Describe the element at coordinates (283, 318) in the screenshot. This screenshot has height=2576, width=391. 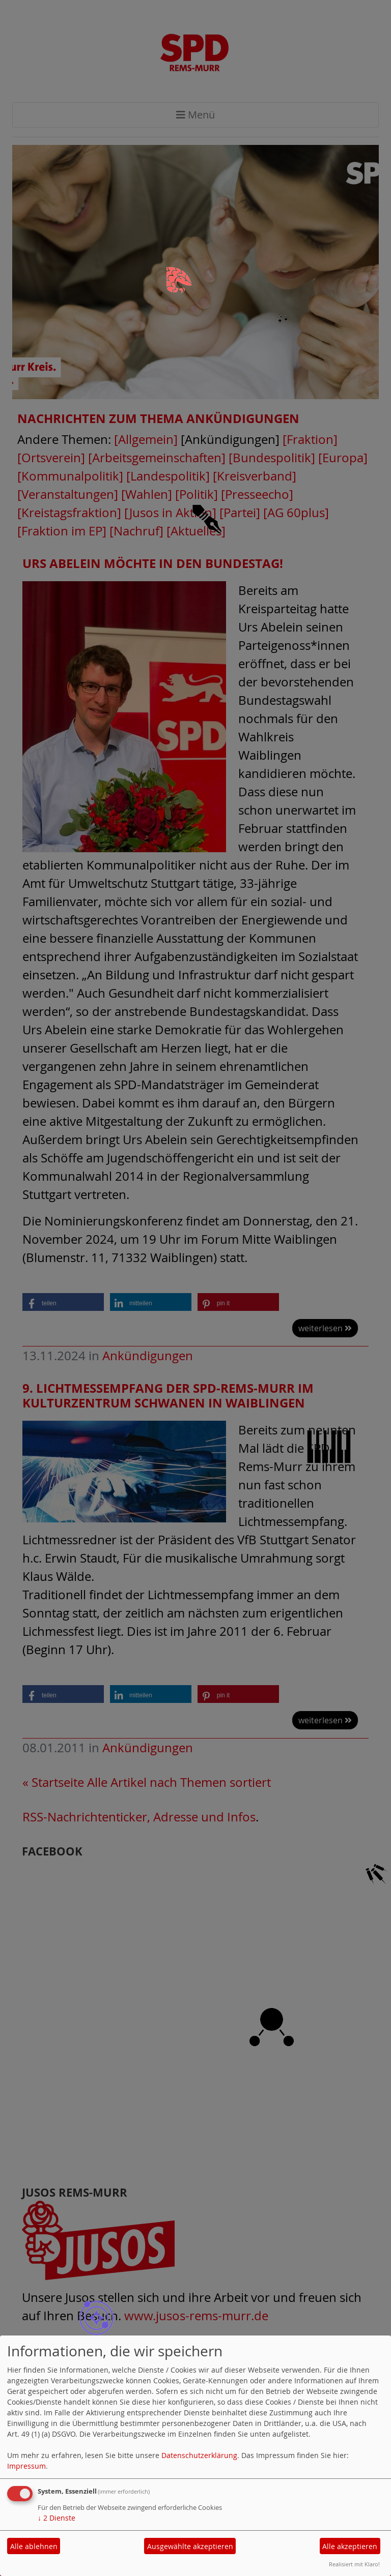
I see `view village or settlement on map` at that location.